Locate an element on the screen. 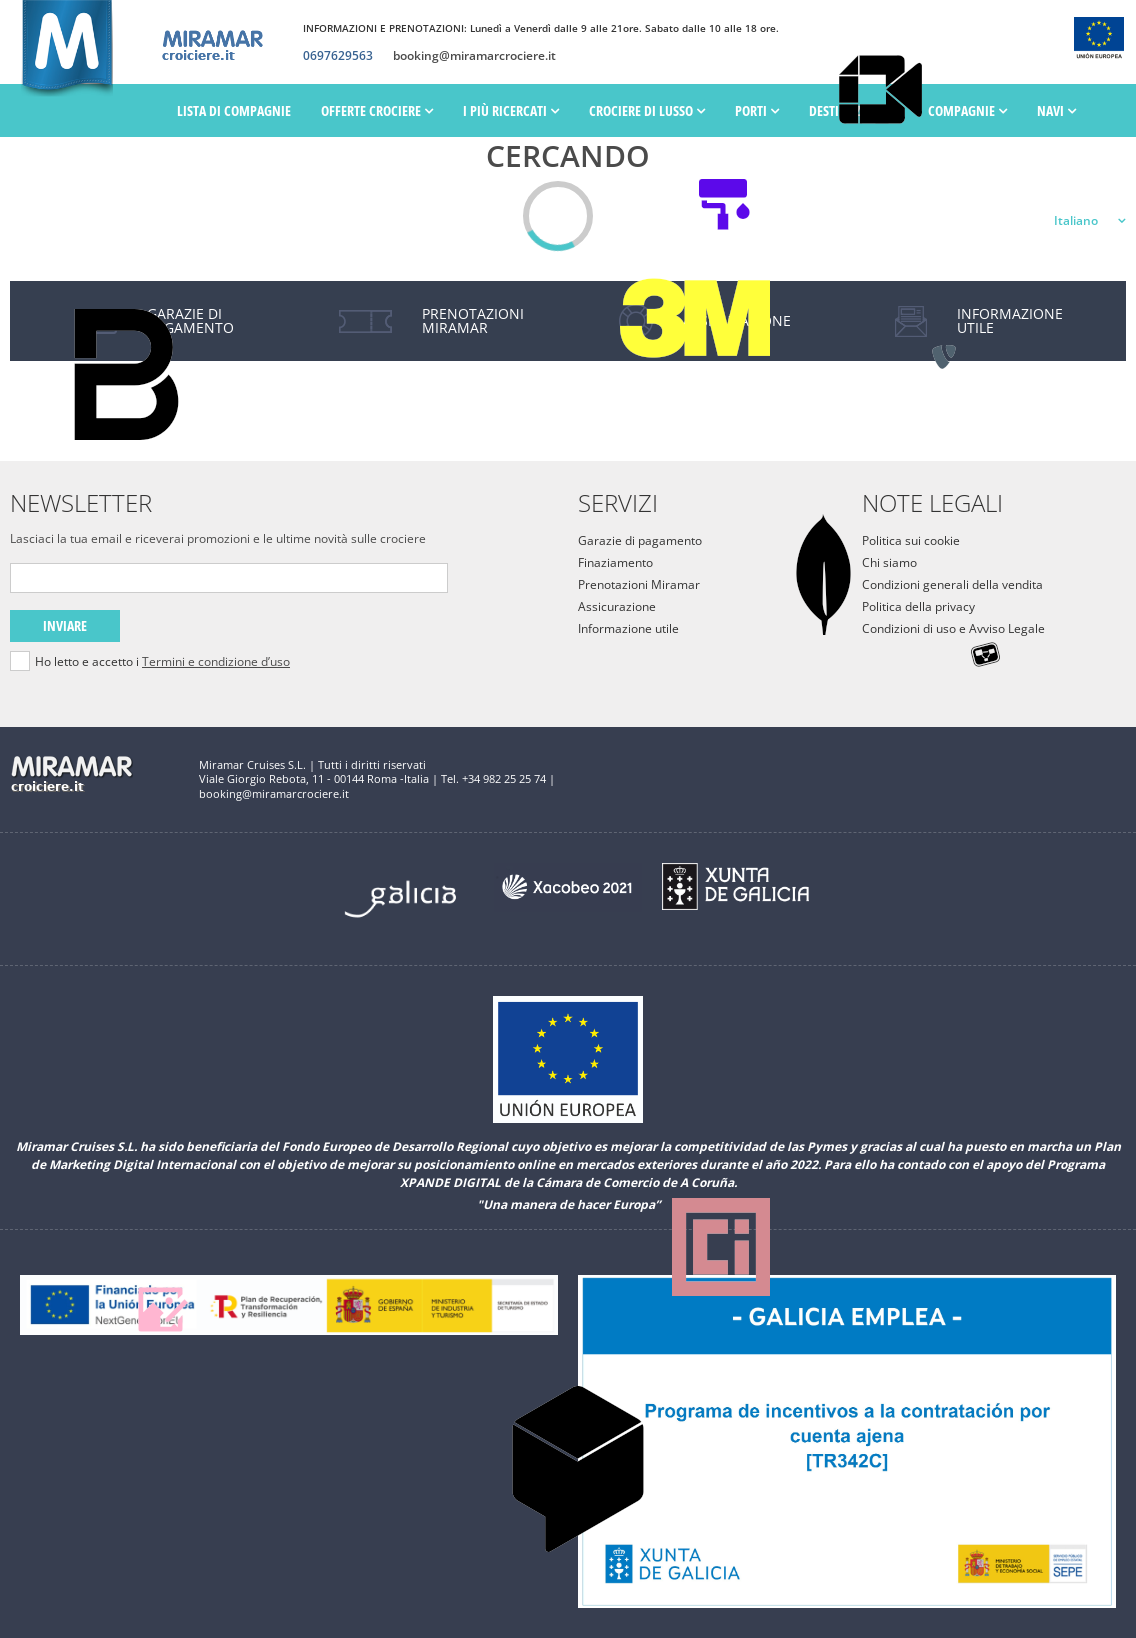 The height and width of the screenshot is (1638, 1136). brenntag company logo is located at coordinates (126, 374).